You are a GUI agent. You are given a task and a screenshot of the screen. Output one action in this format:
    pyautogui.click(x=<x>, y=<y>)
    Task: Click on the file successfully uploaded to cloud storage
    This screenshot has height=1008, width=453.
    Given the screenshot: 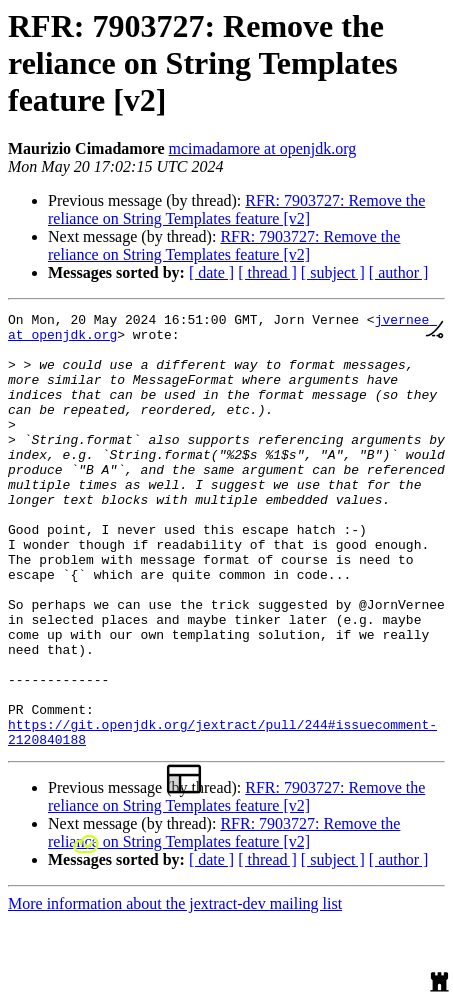 What is the action you would take?
    pyautogui.click(x=86, y=844)
    